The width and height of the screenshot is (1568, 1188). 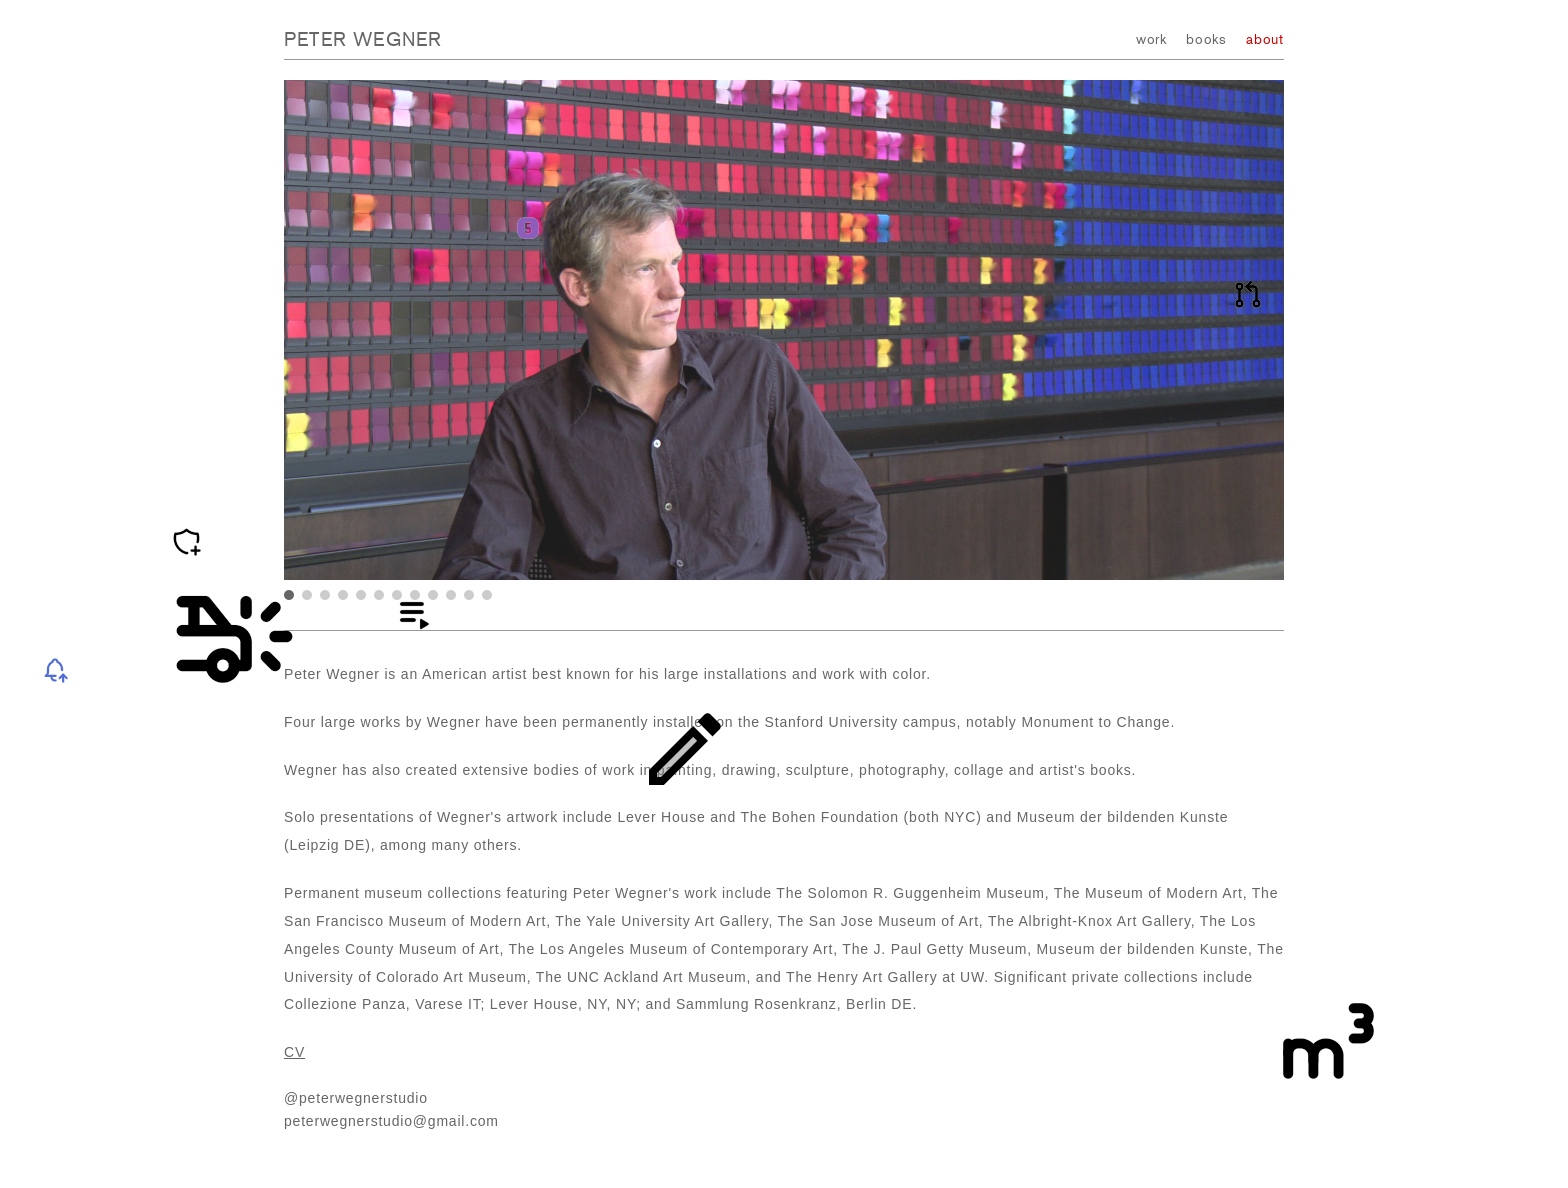 I want to click on upload or export notification settings, so click(x=55, y=670).